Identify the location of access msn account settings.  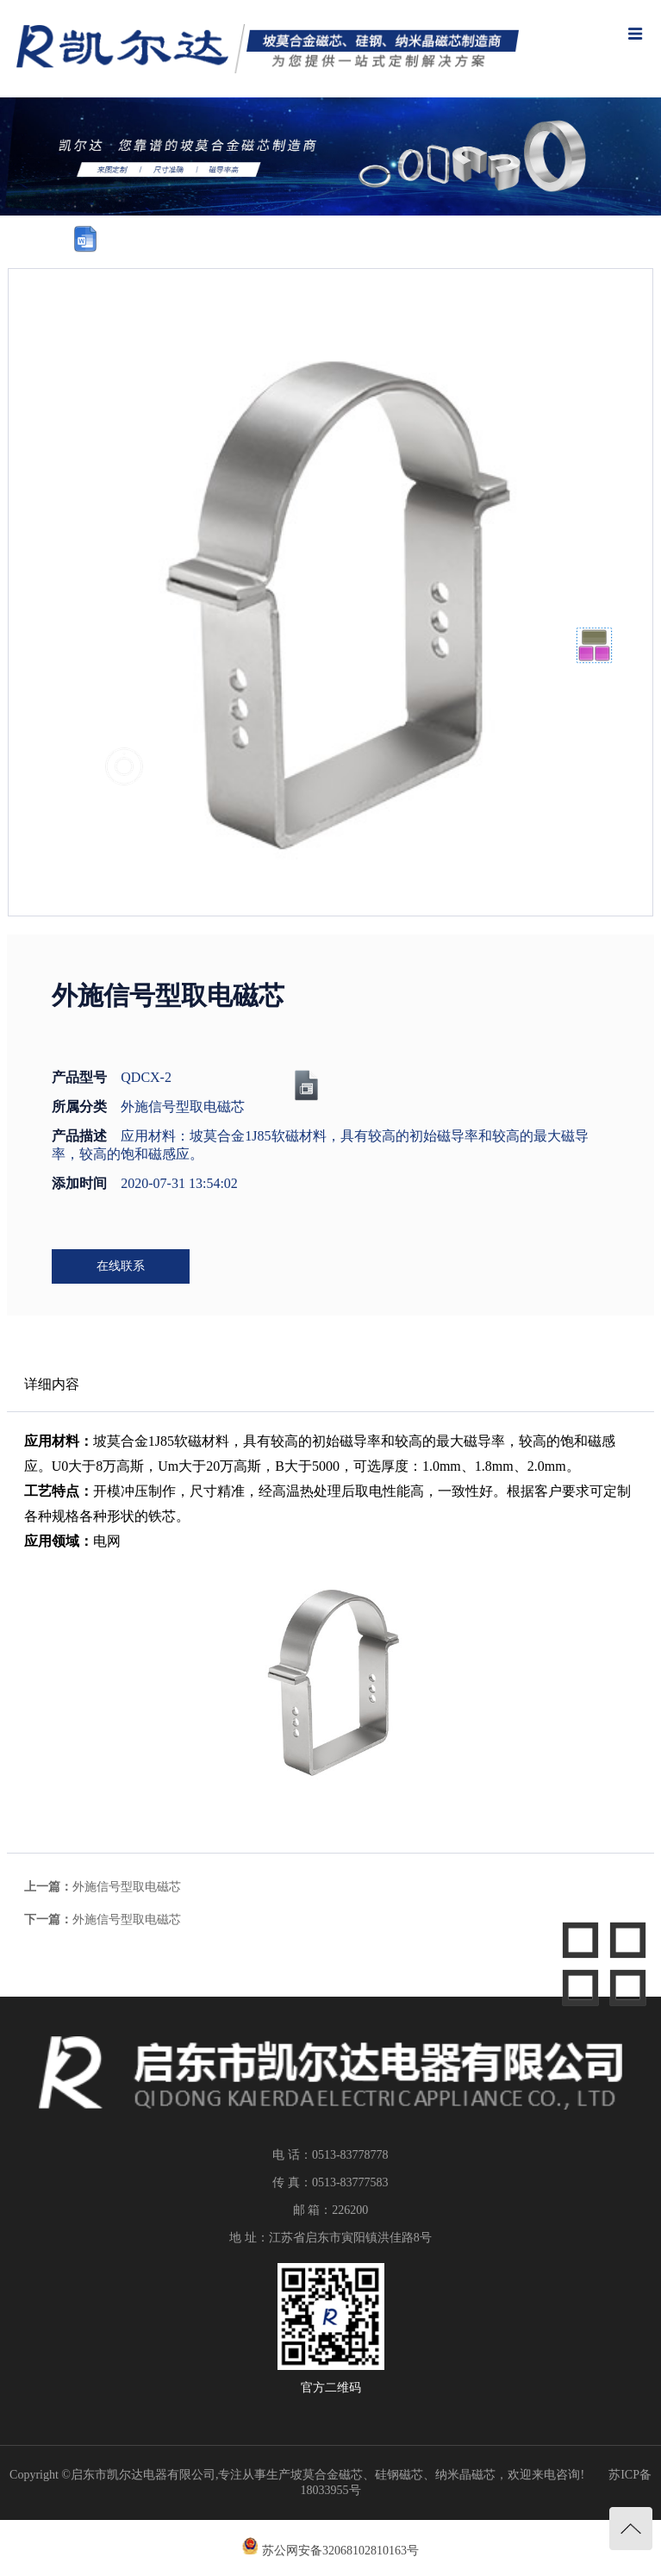
(604, 1964).